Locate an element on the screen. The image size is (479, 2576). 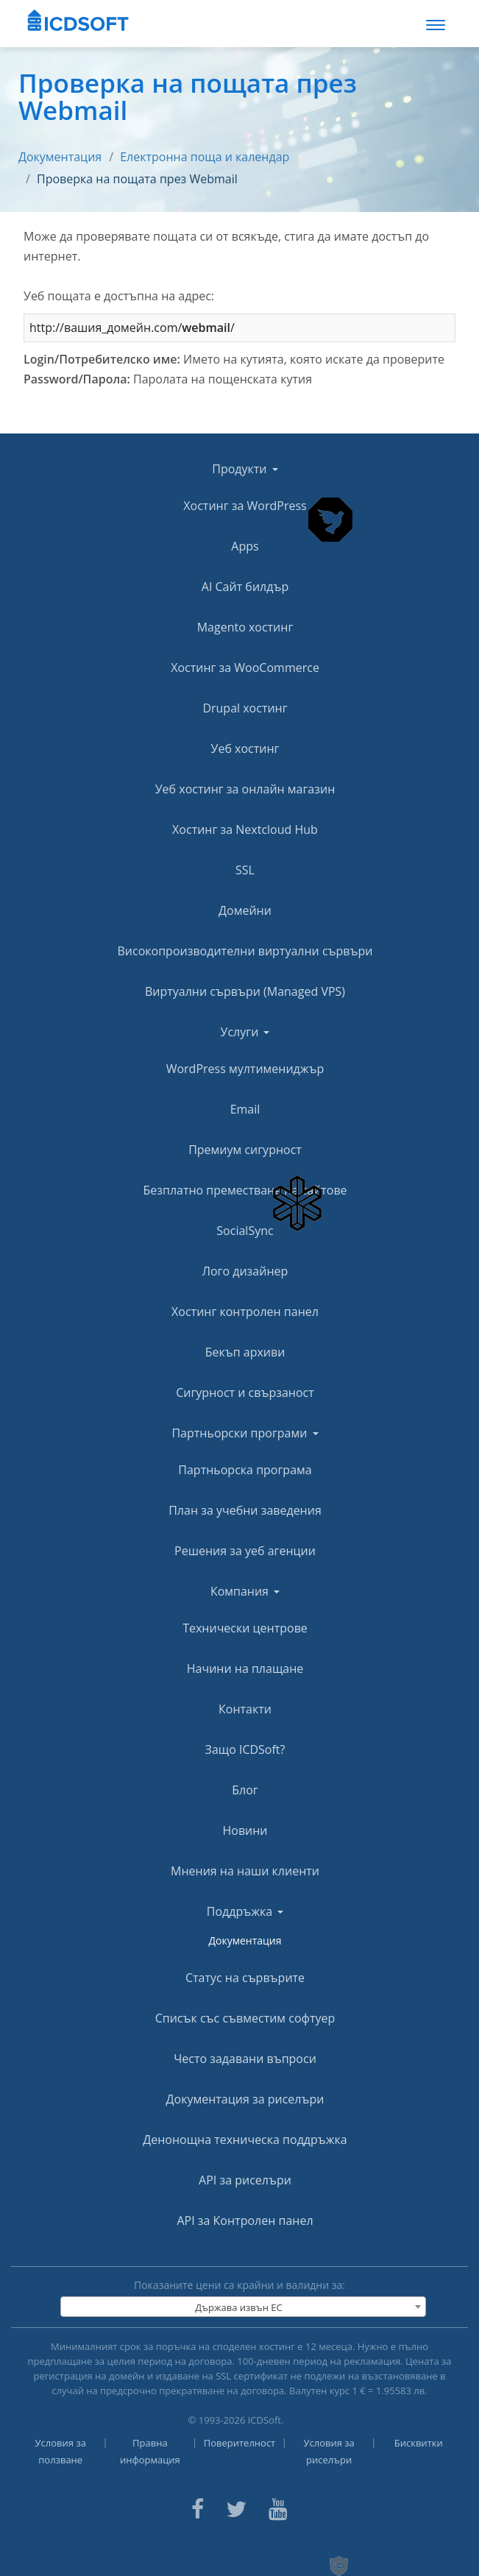
open AdAway ad-blocking app is located at coordinates (330, 520).